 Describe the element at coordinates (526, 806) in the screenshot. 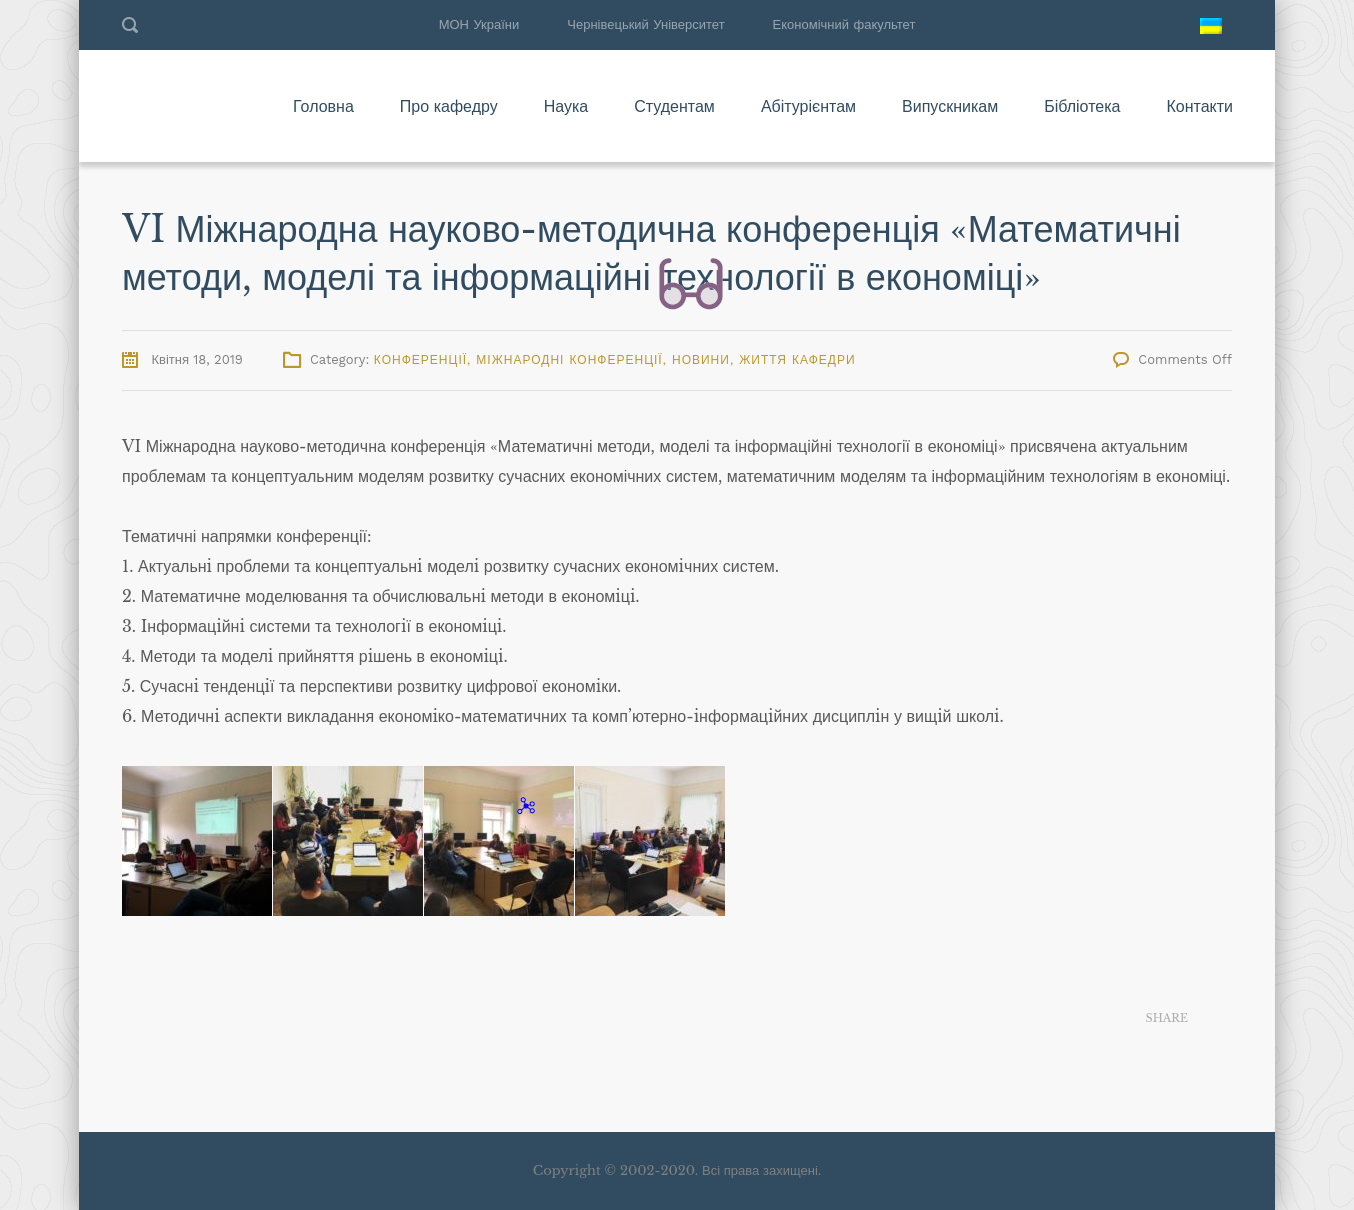

I see `view network connections or relationships` at that location.